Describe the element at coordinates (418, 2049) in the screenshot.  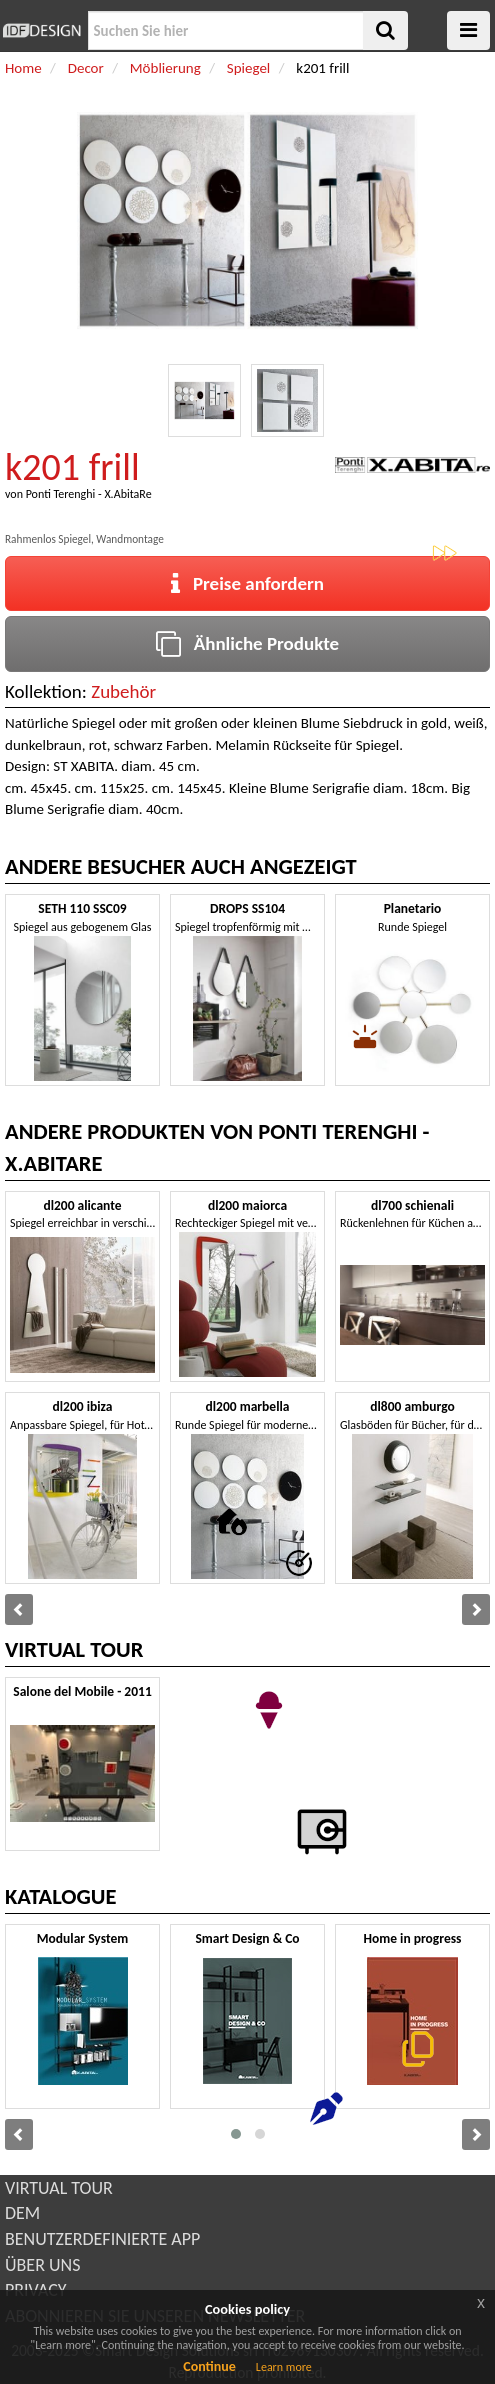
I see `copy to clipboard` at that location.